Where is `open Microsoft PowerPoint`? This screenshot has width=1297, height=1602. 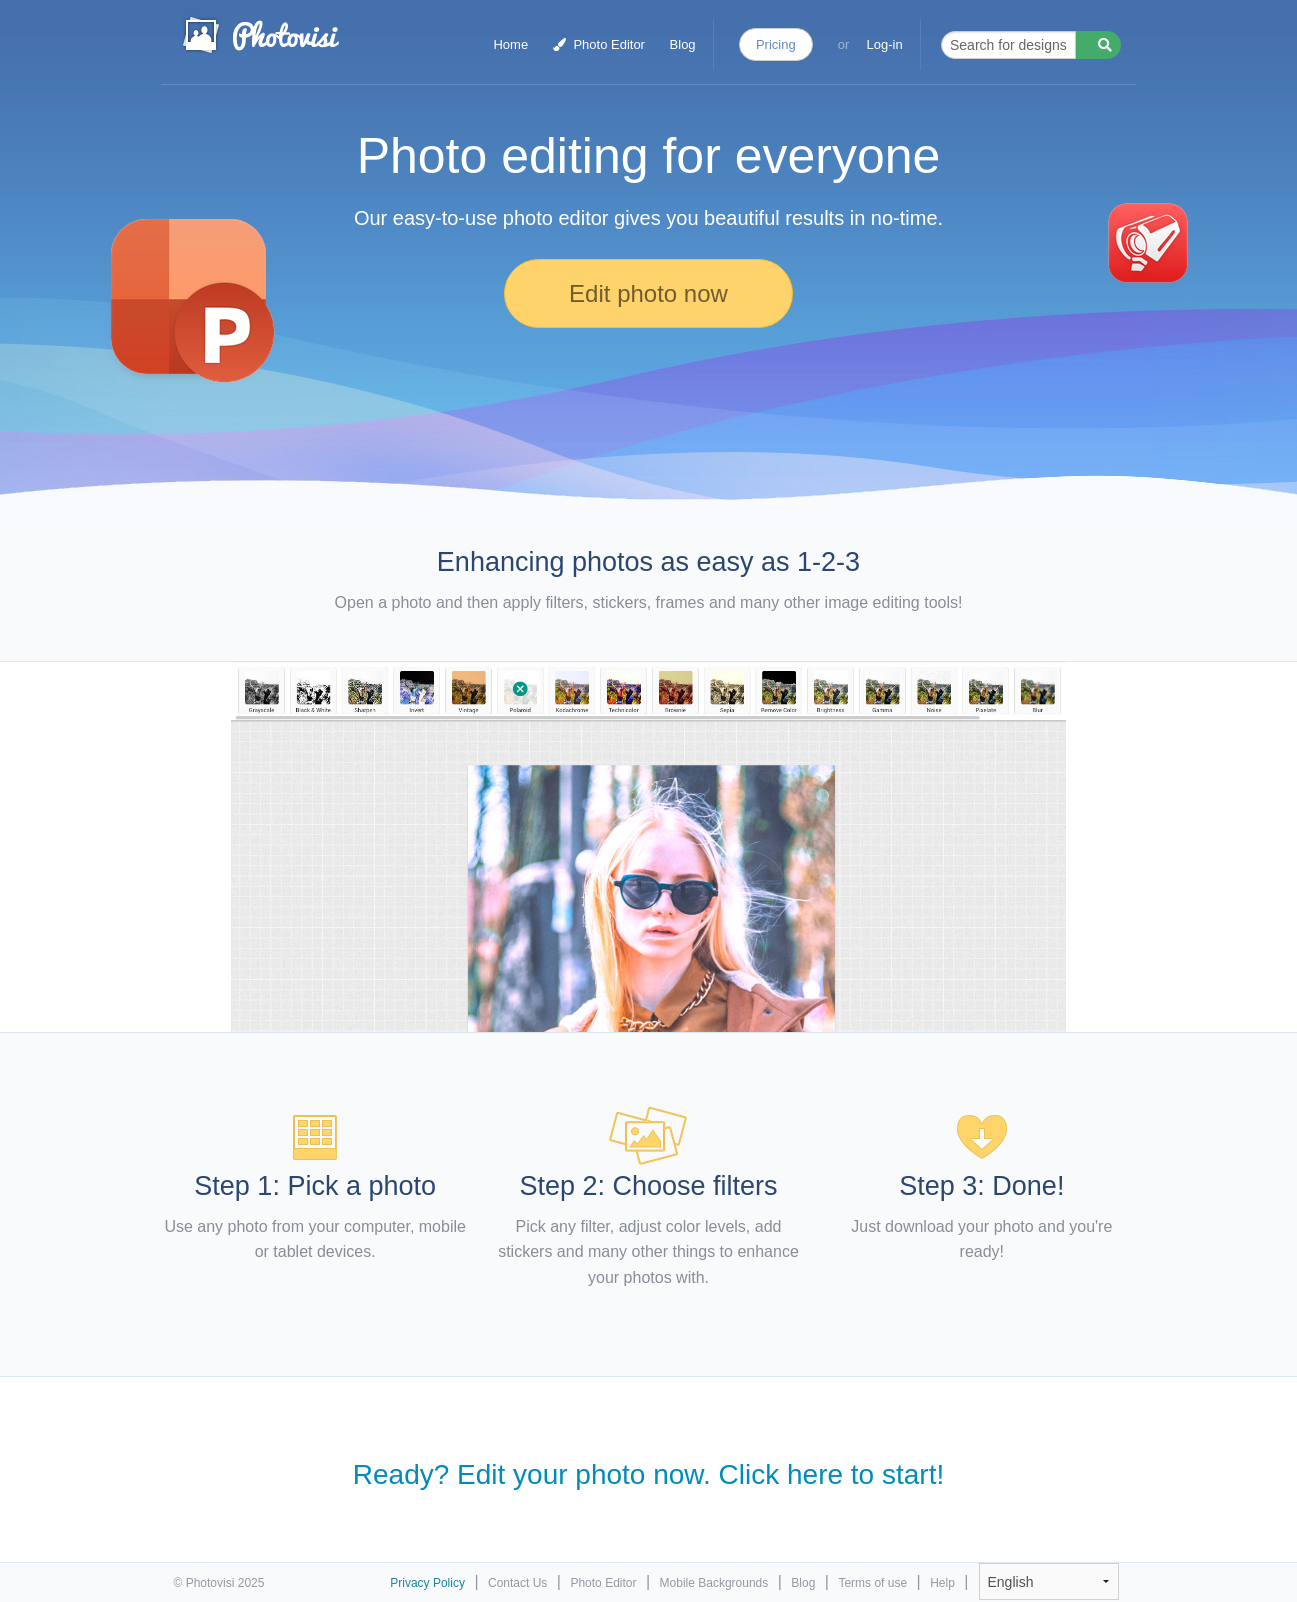 open Microsoft PowerPoint is located at coordinates (188, 296).